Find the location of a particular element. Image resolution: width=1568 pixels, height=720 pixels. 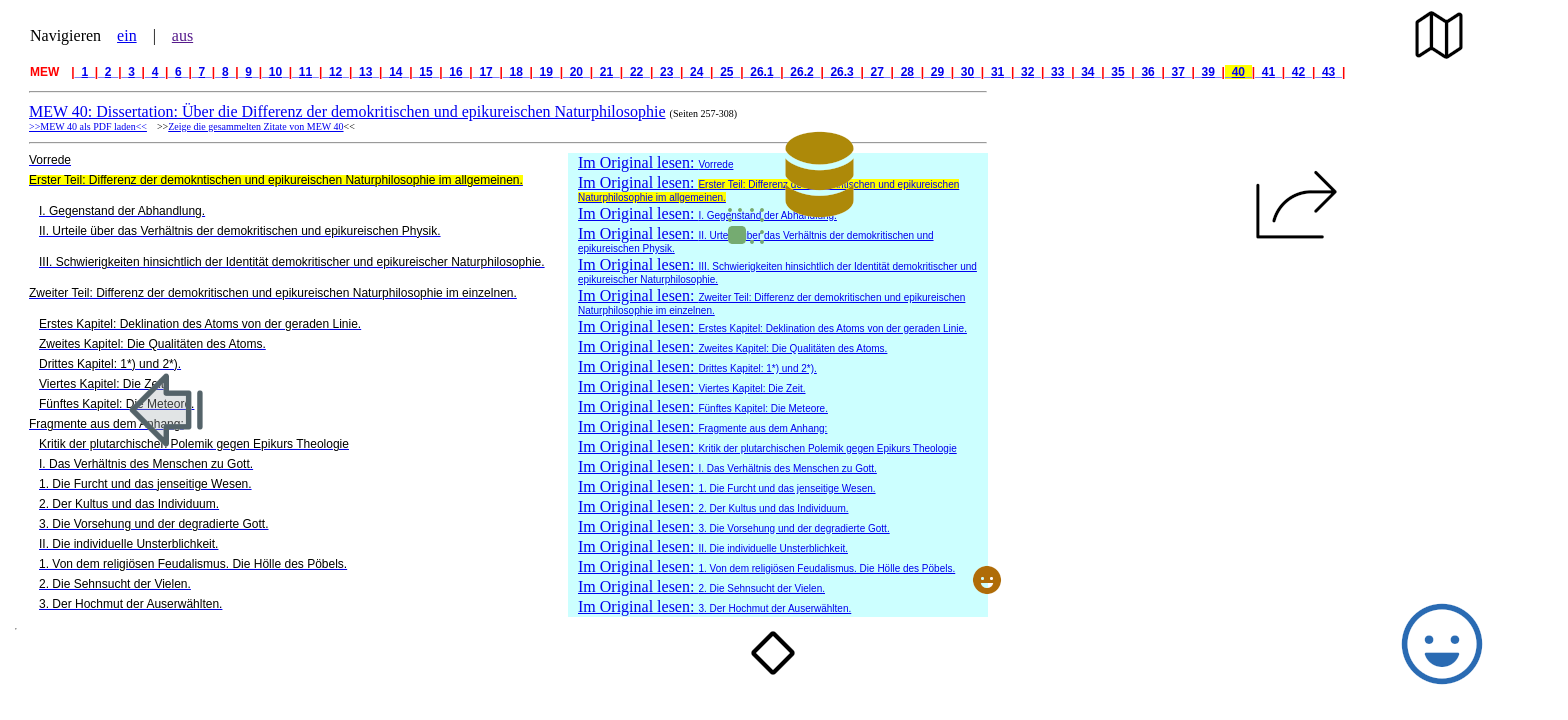

go back to previous screen is located at coordinates (169, 410).